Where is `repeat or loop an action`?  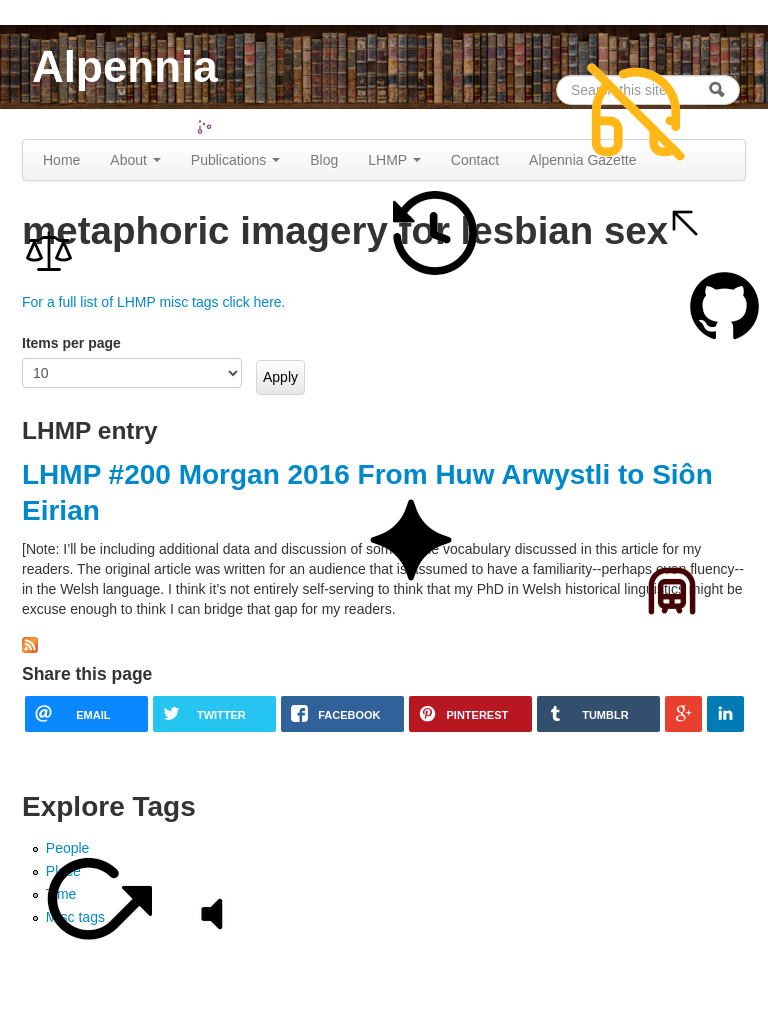
repeat or loop an action is located at coordinates (99, 892).